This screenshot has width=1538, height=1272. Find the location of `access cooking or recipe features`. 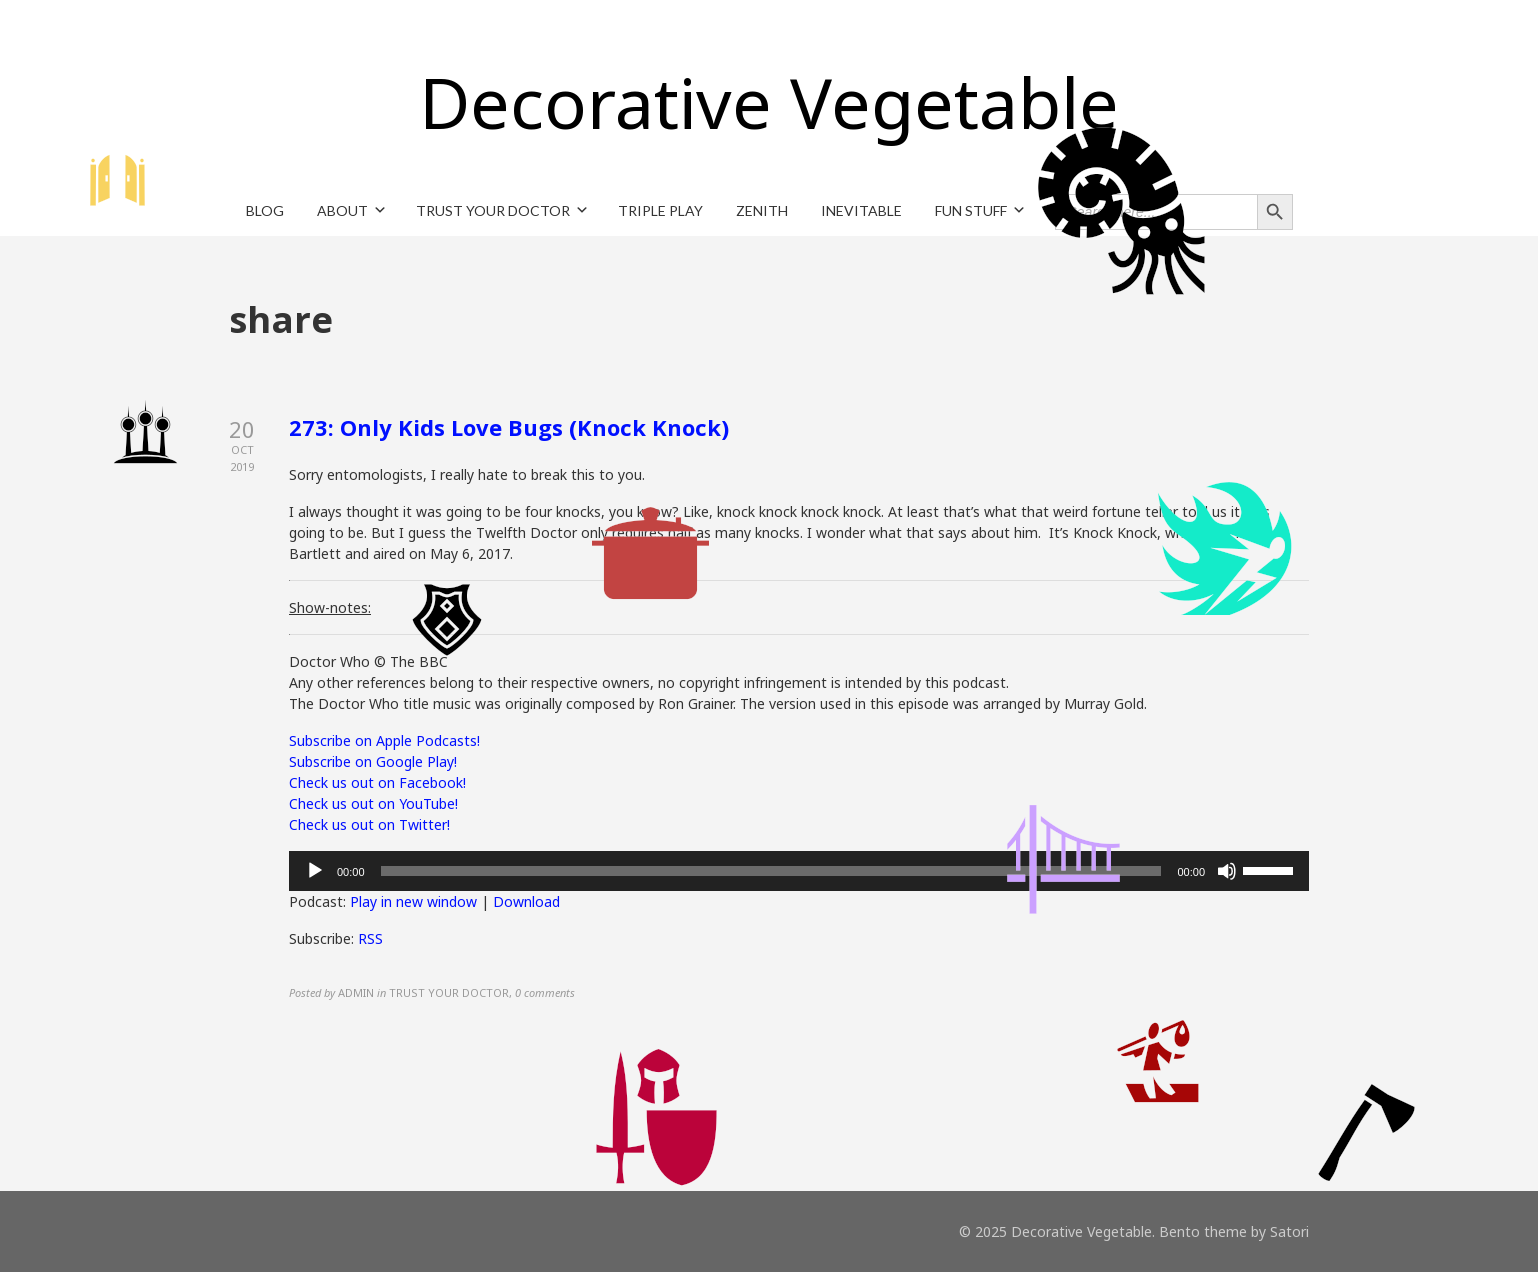

access cooking or recipe features is located at coordinates (650, 552).